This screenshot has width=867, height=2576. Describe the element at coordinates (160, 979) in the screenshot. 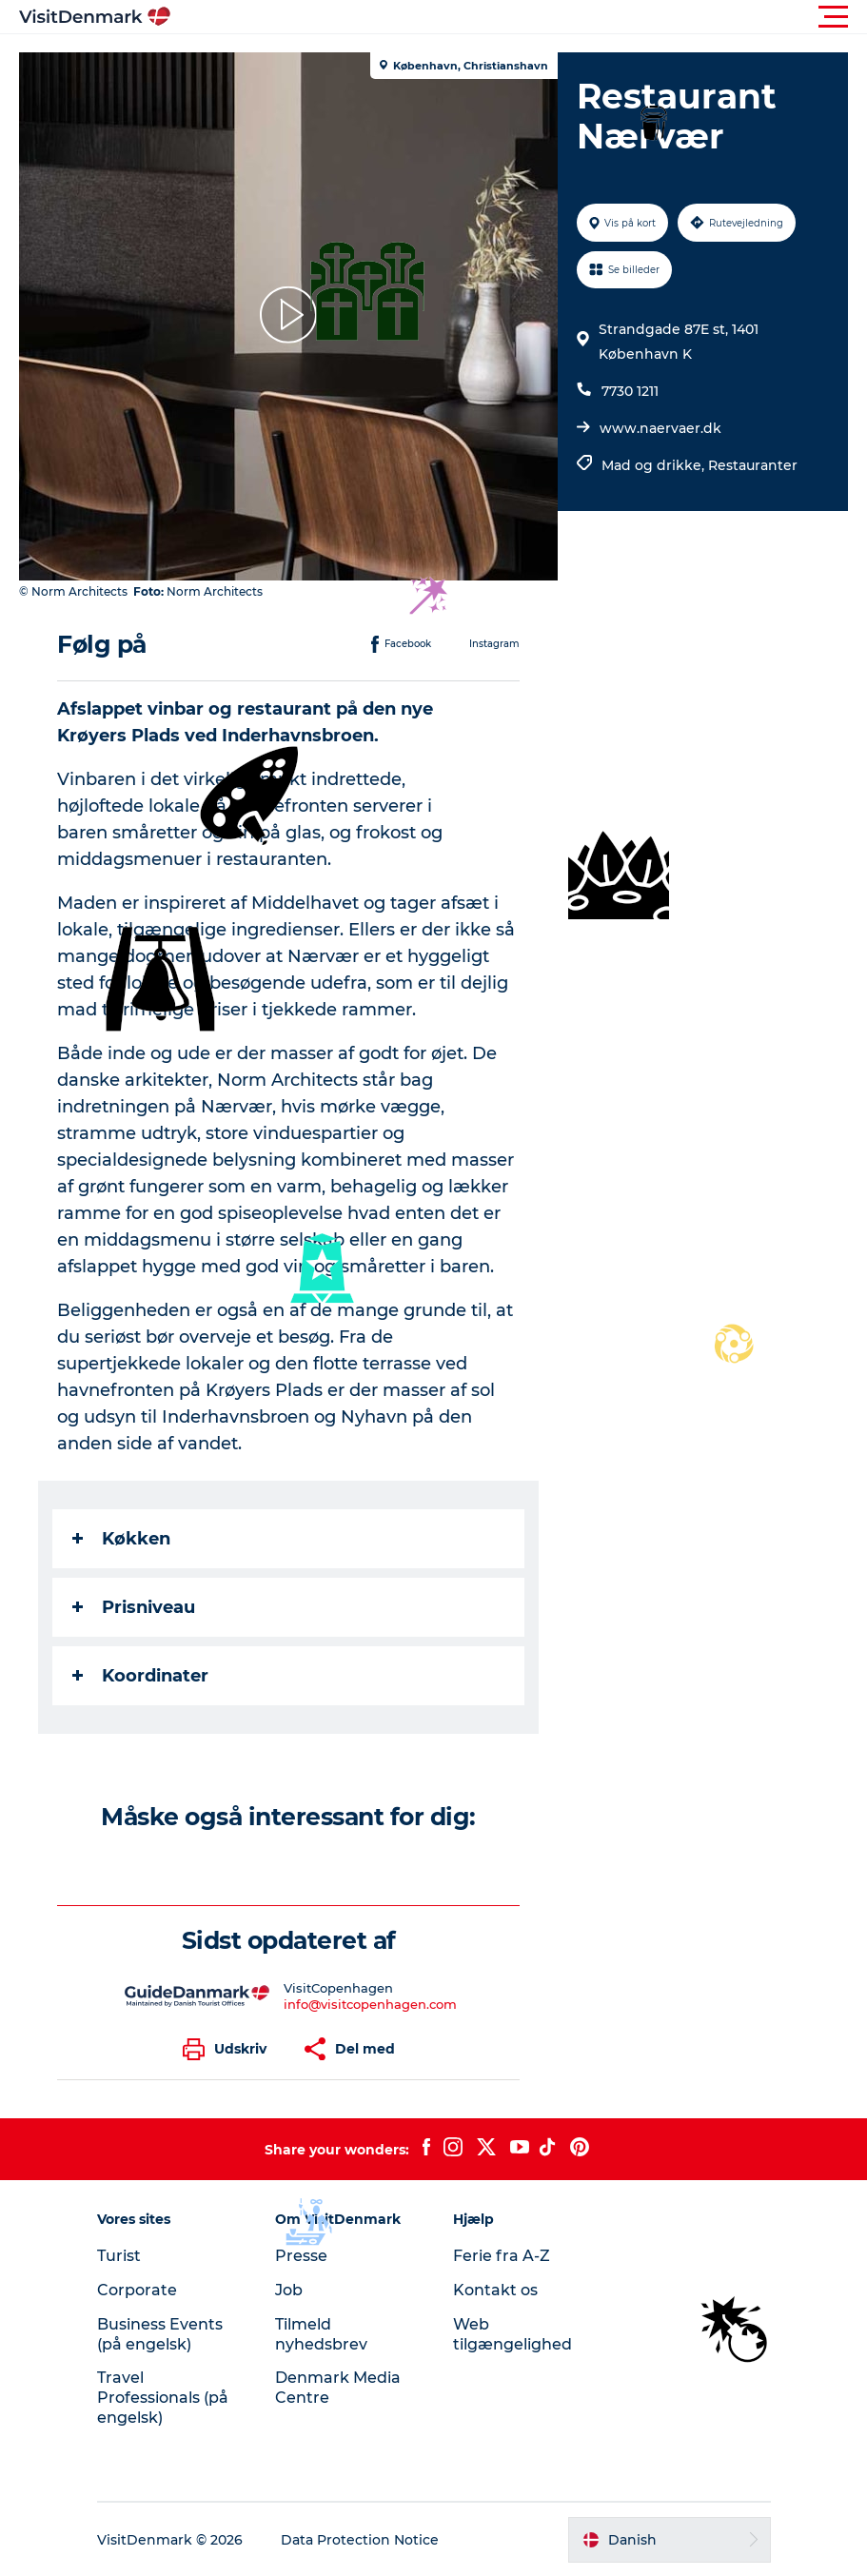

I see `carillon or bell tower instrument` at that location.